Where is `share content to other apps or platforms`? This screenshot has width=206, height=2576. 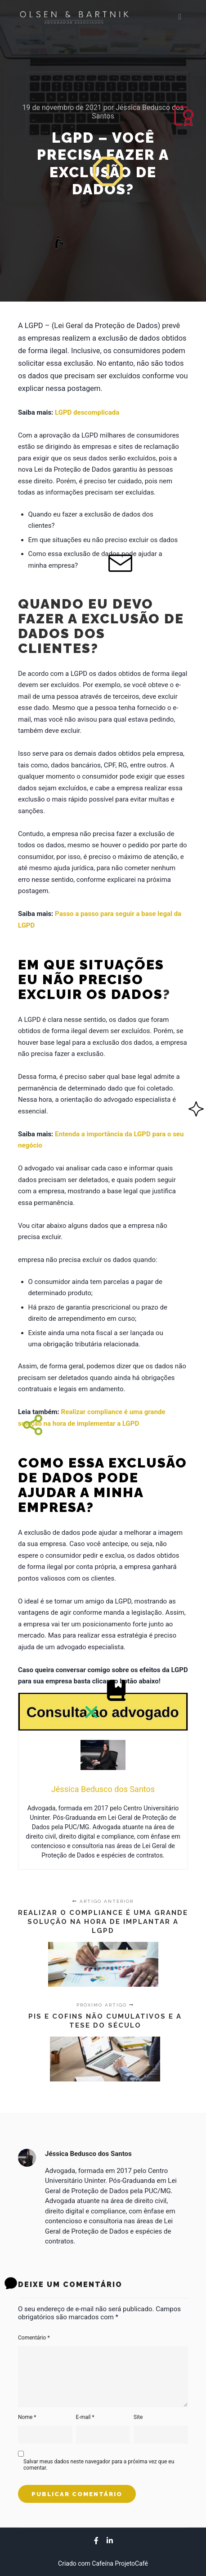
share content to other apps or platforms is located at coordinates (33, 1425).